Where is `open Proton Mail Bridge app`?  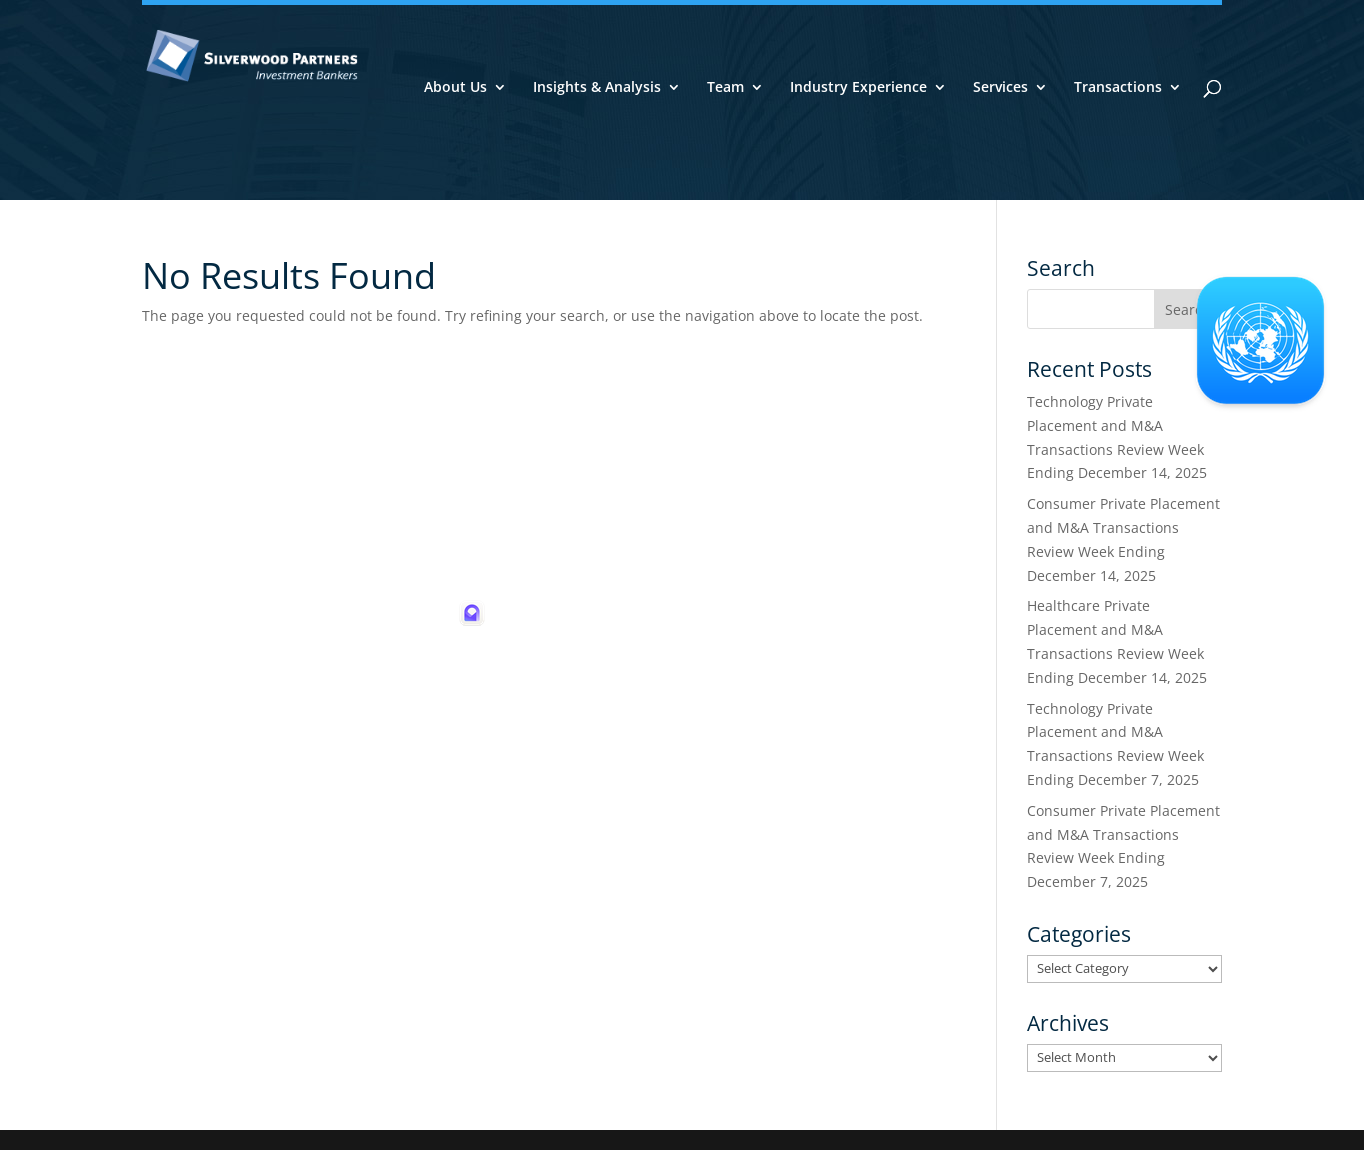
open Proton Mail Bridge app is located at coordinates (472, 613).